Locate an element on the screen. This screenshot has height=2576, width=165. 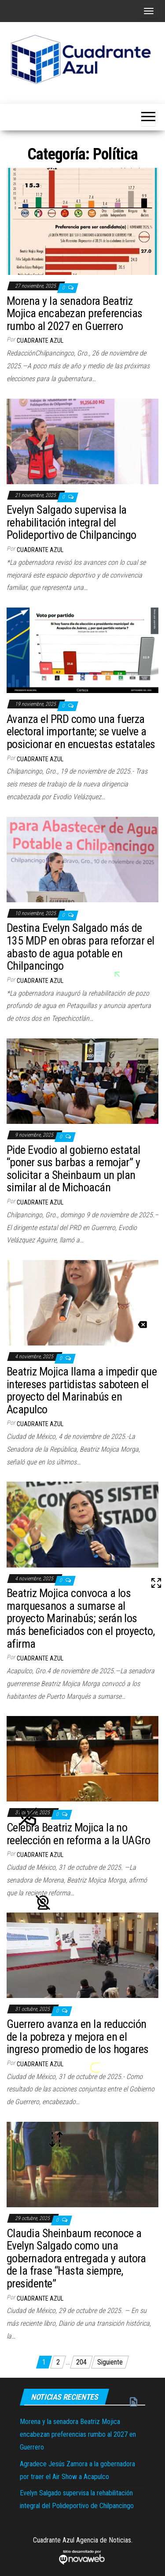
navigate to previous screen or parent folder is located at coordinates (117, 974).